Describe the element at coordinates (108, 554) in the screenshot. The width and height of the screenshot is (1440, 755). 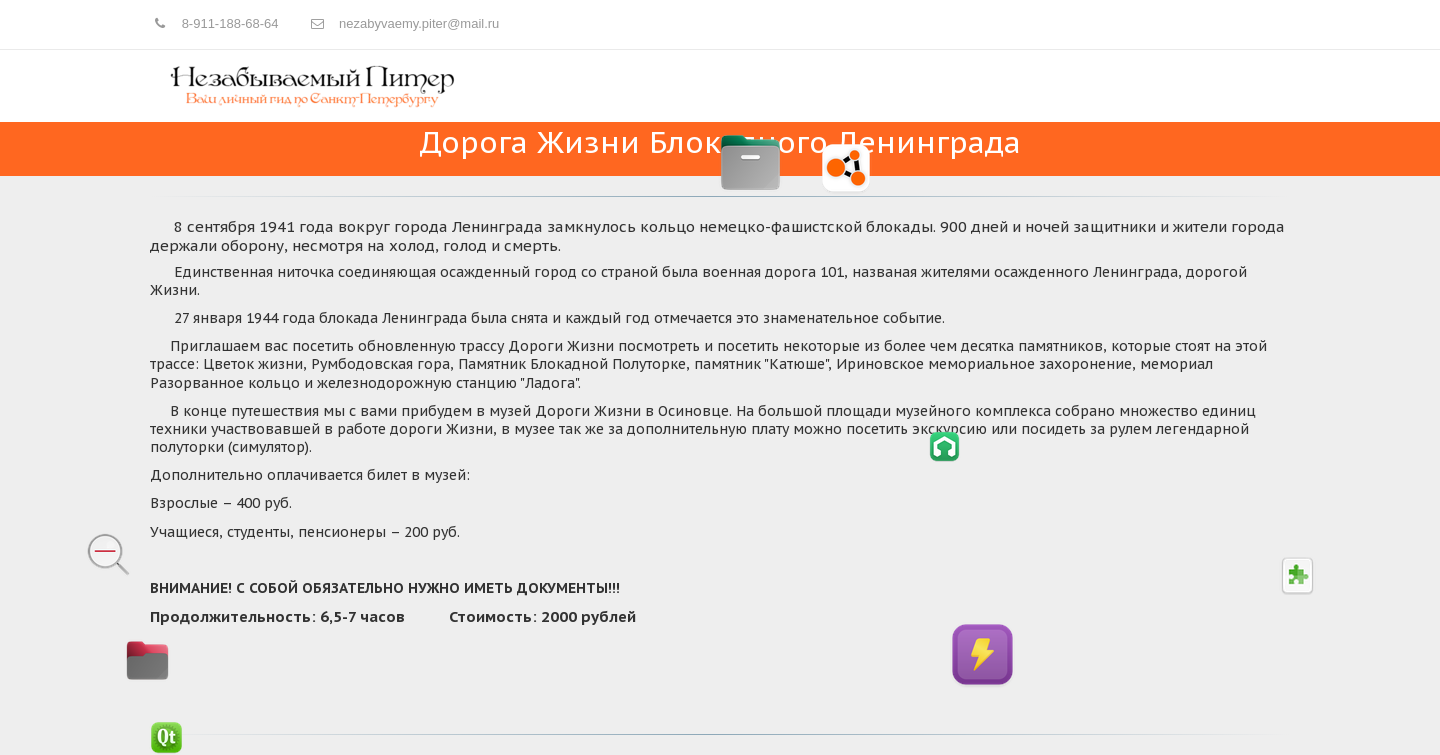
I see `zoom out to see more content` at that location.